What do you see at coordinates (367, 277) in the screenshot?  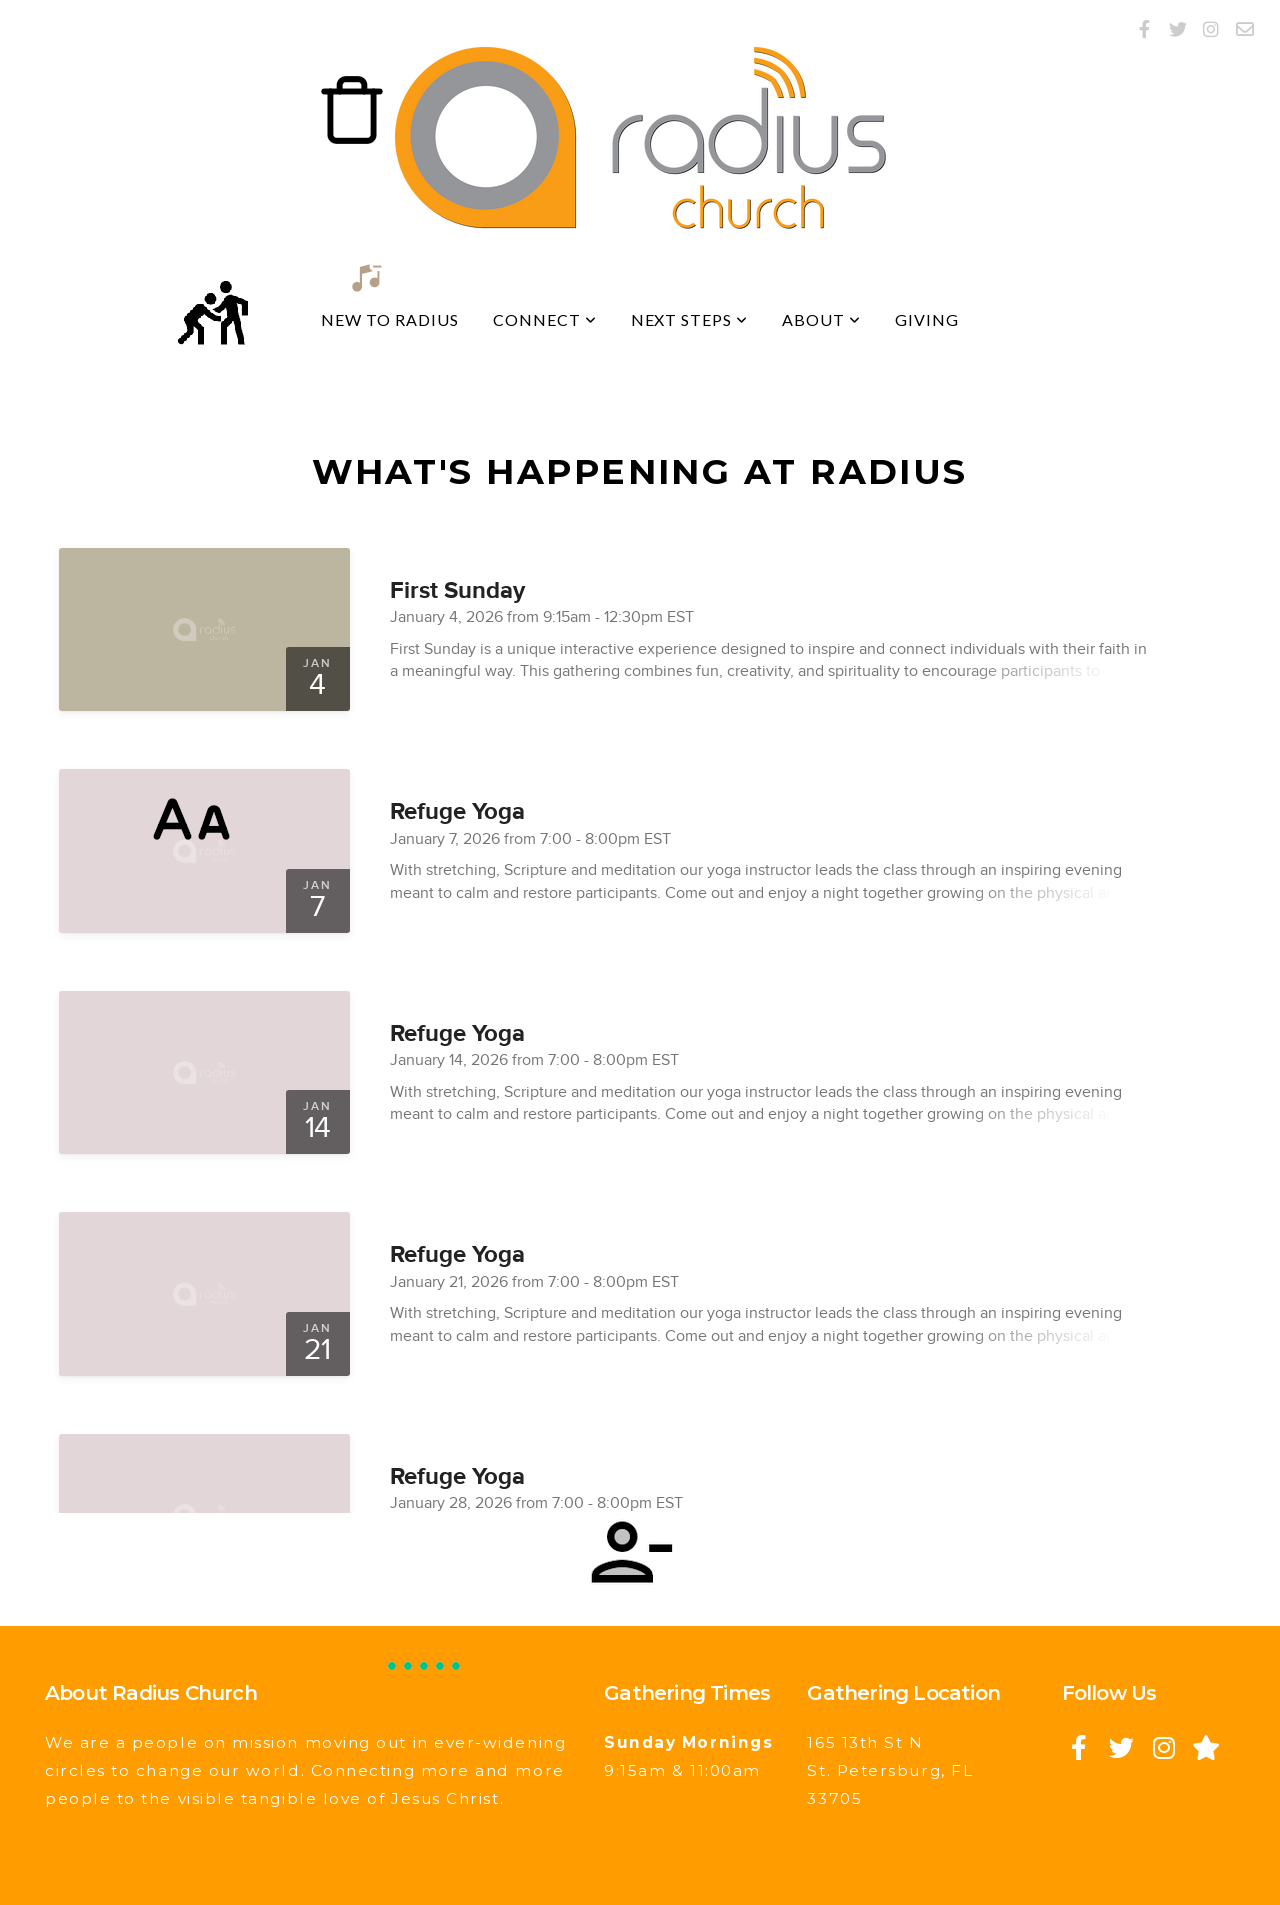 I see `remove a song from playlist` at bounding box center [367, 277].